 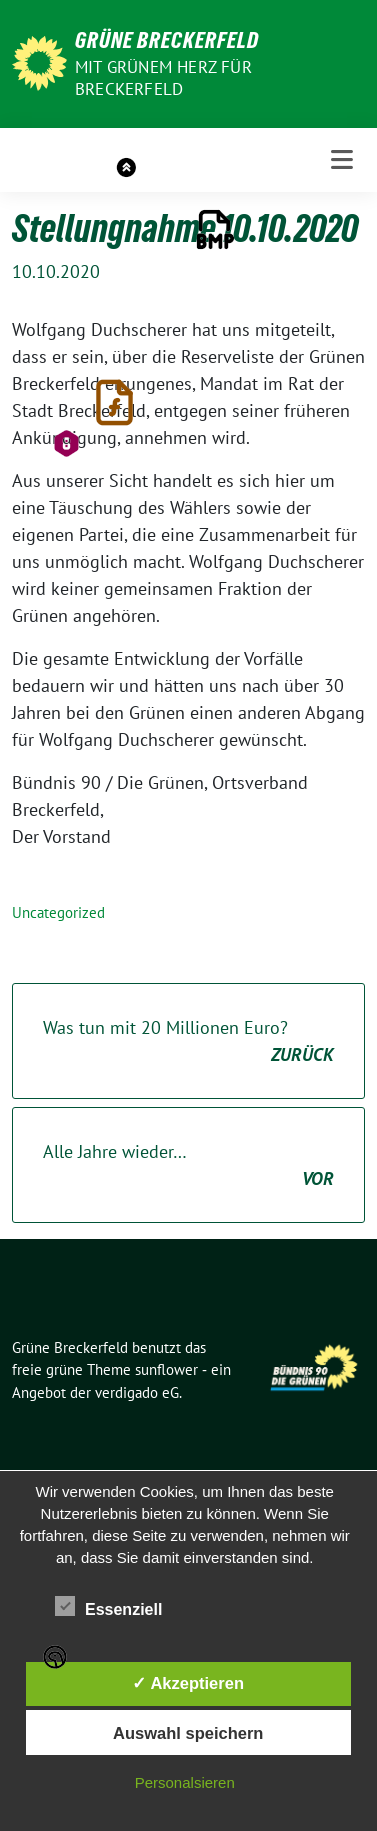 I want to click on scroll to top of page, so click(x=126, y=167).